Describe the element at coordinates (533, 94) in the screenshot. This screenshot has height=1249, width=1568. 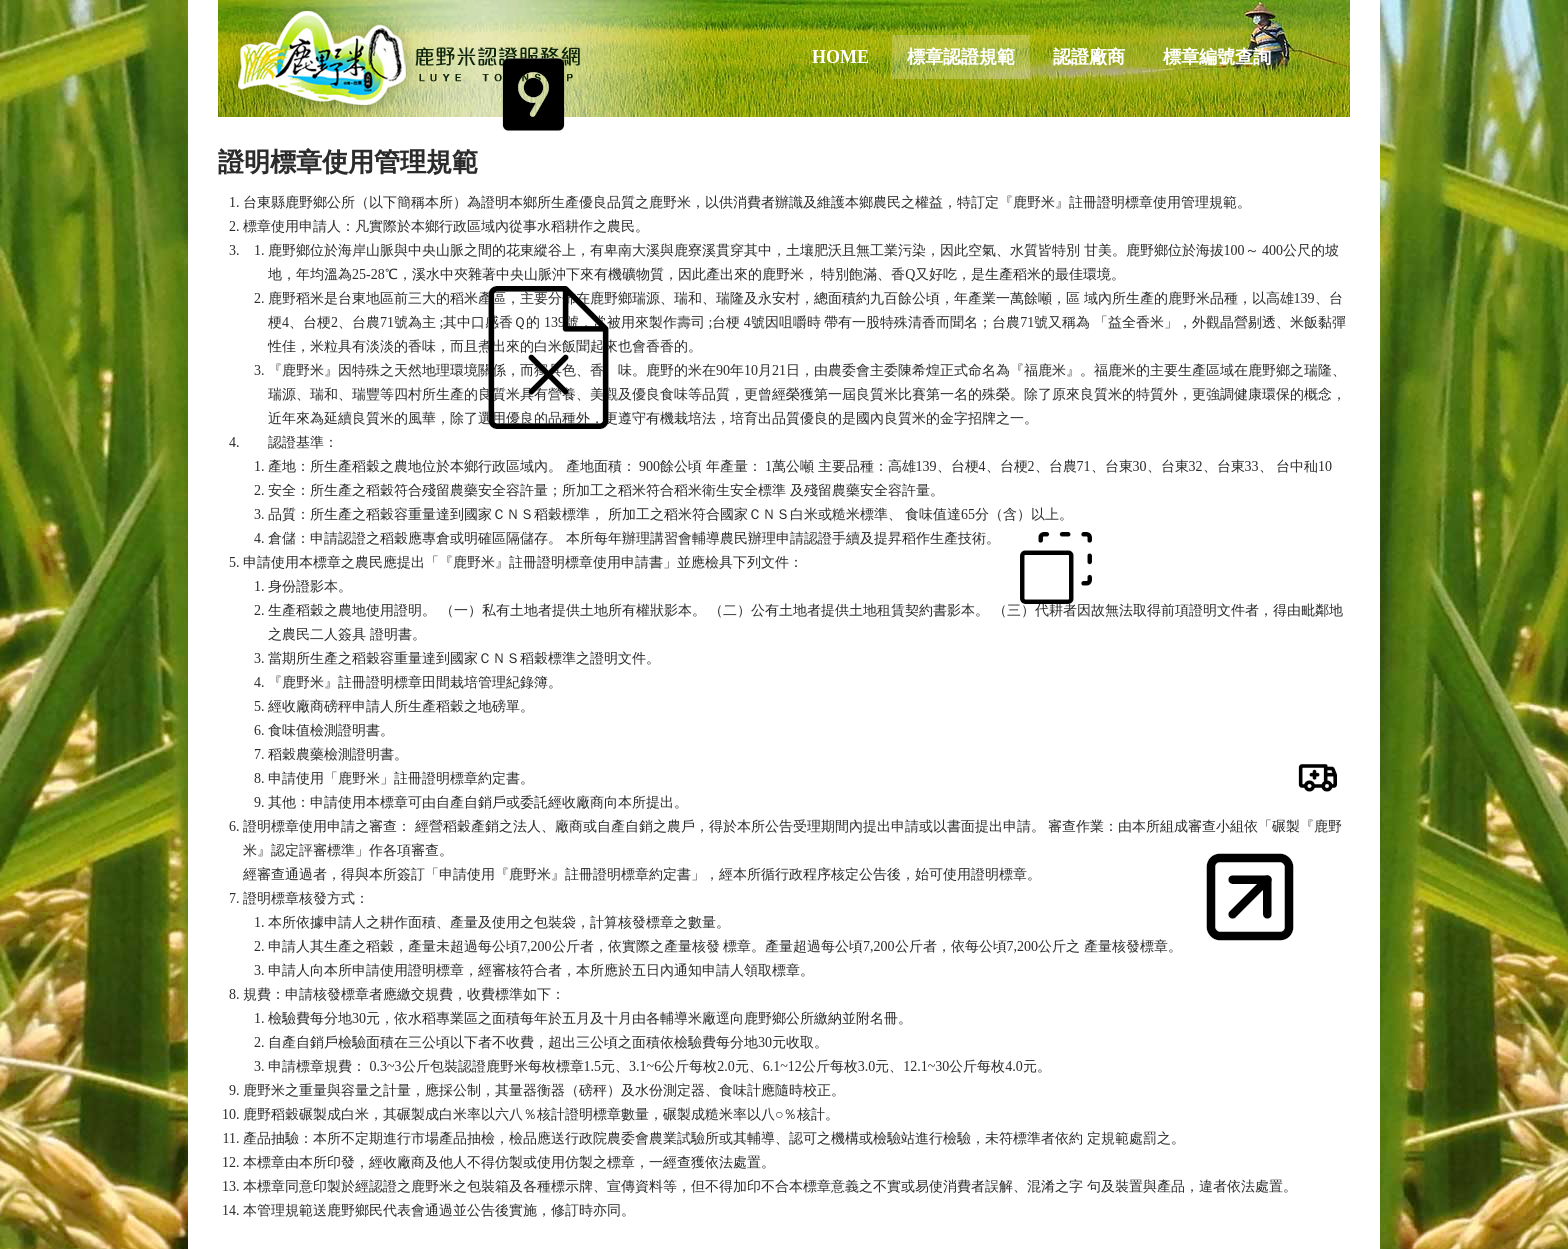
I see `indicates the number nine in a list or sequence` at that location.